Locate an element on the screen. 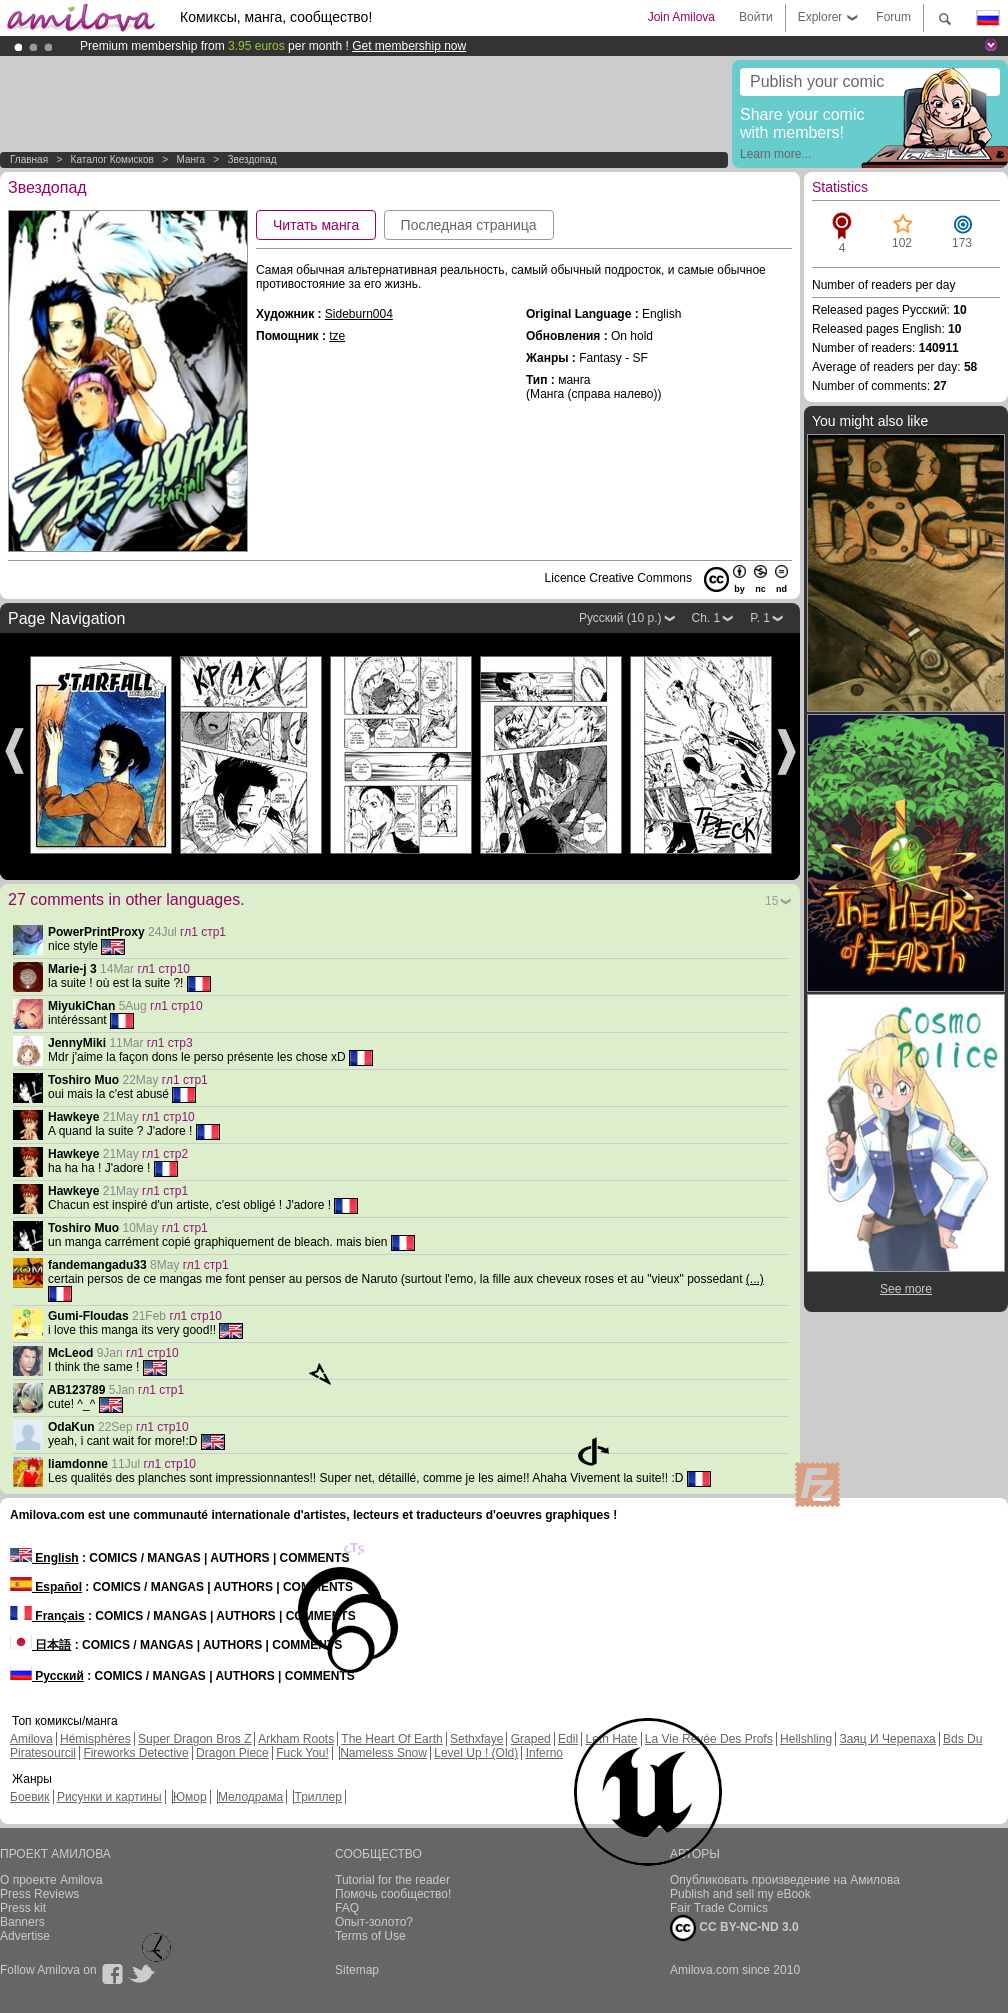 The width and height of the screenshot is (1008, 2013). open FileZilla FTP client is located at coordinates (817, 1484).